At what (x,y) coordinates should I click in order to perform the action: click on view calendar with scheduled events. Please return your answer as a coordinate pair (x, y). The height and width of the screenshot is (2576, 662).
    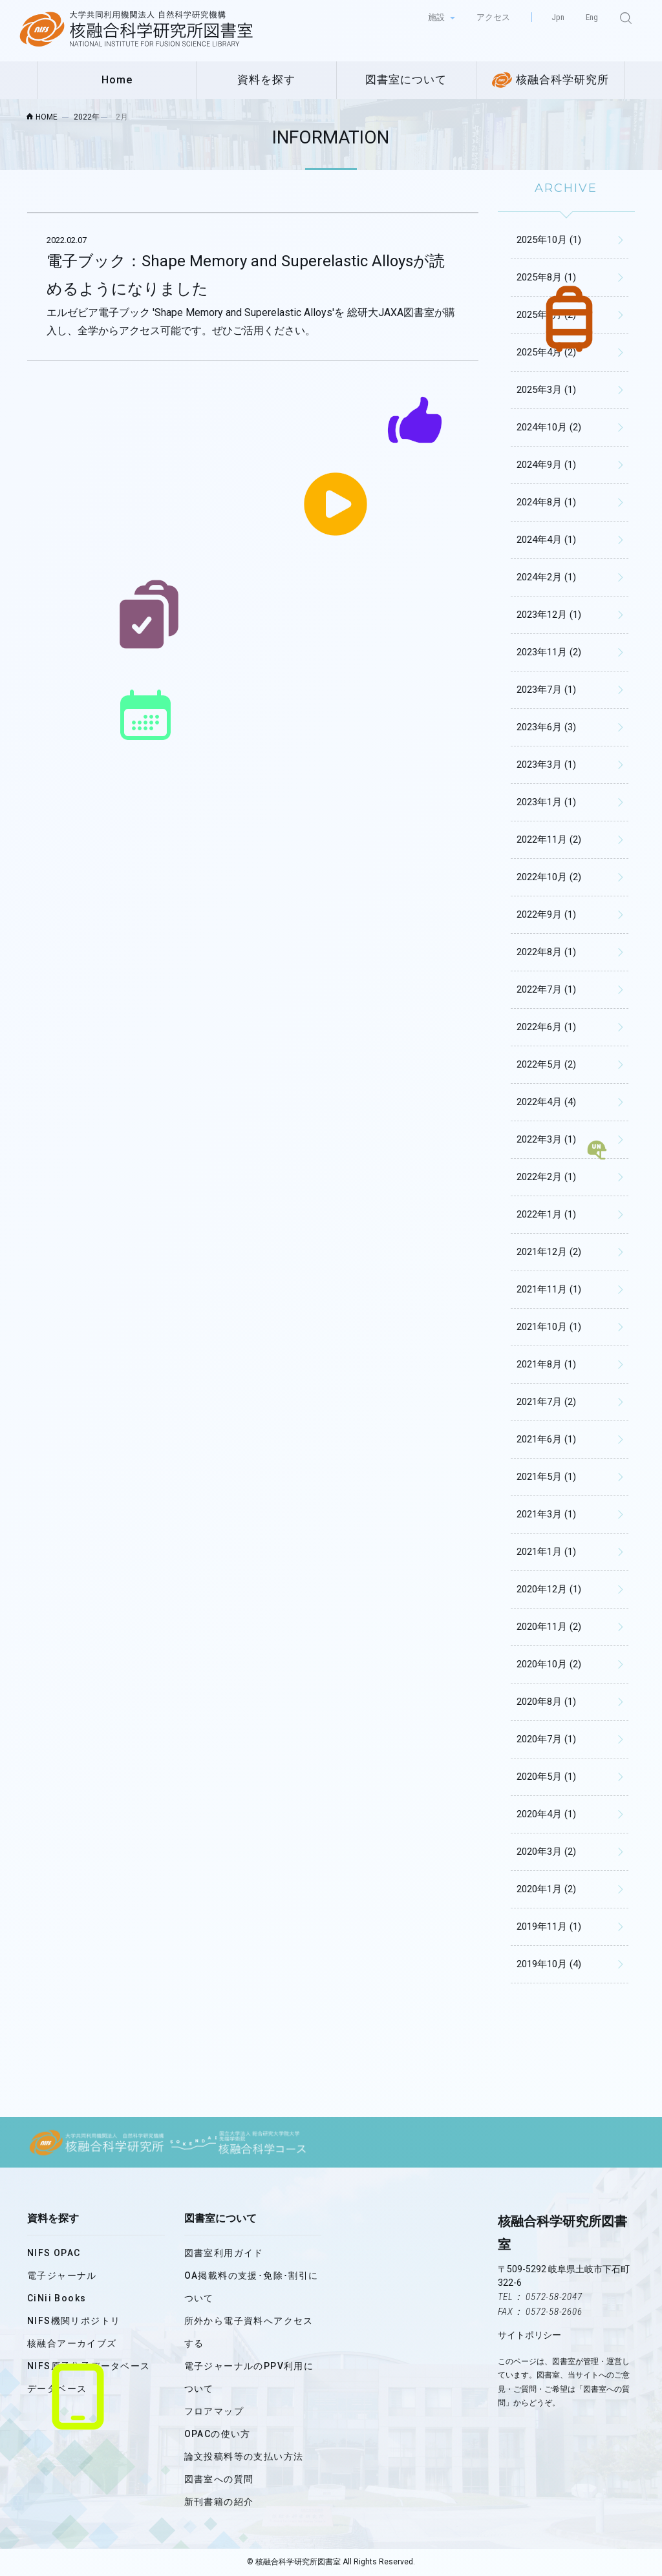
    Looking at the image, I should click on (145, 715).